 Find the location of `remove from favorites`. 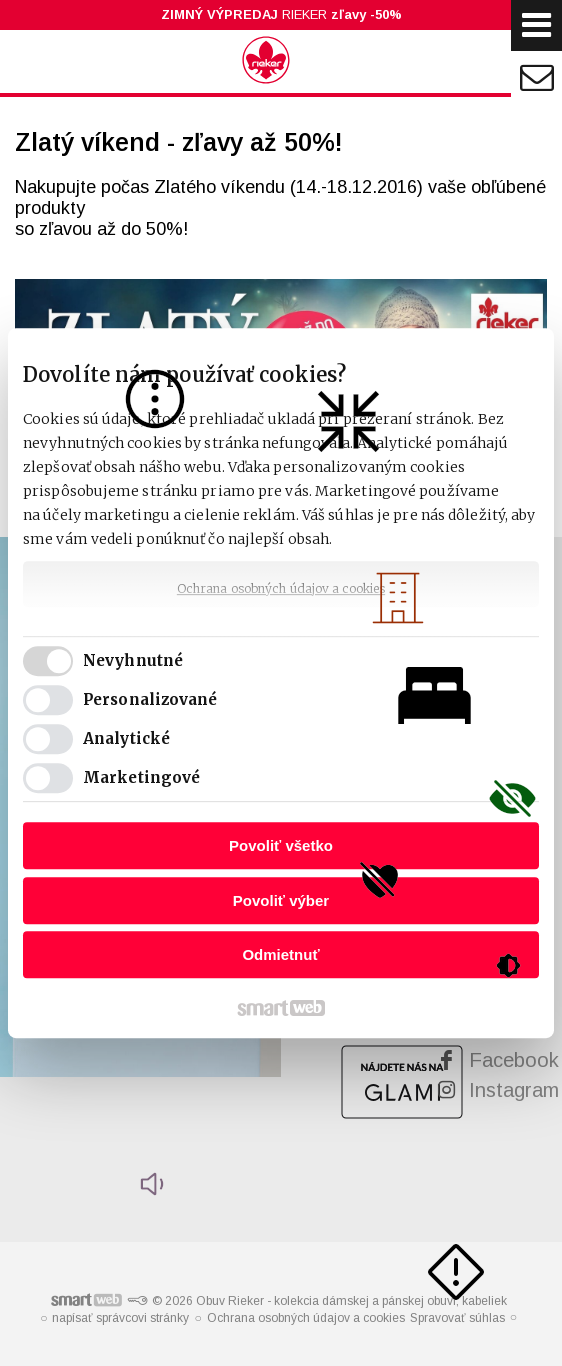

remove from favorites is located at coordinates (379, 880).